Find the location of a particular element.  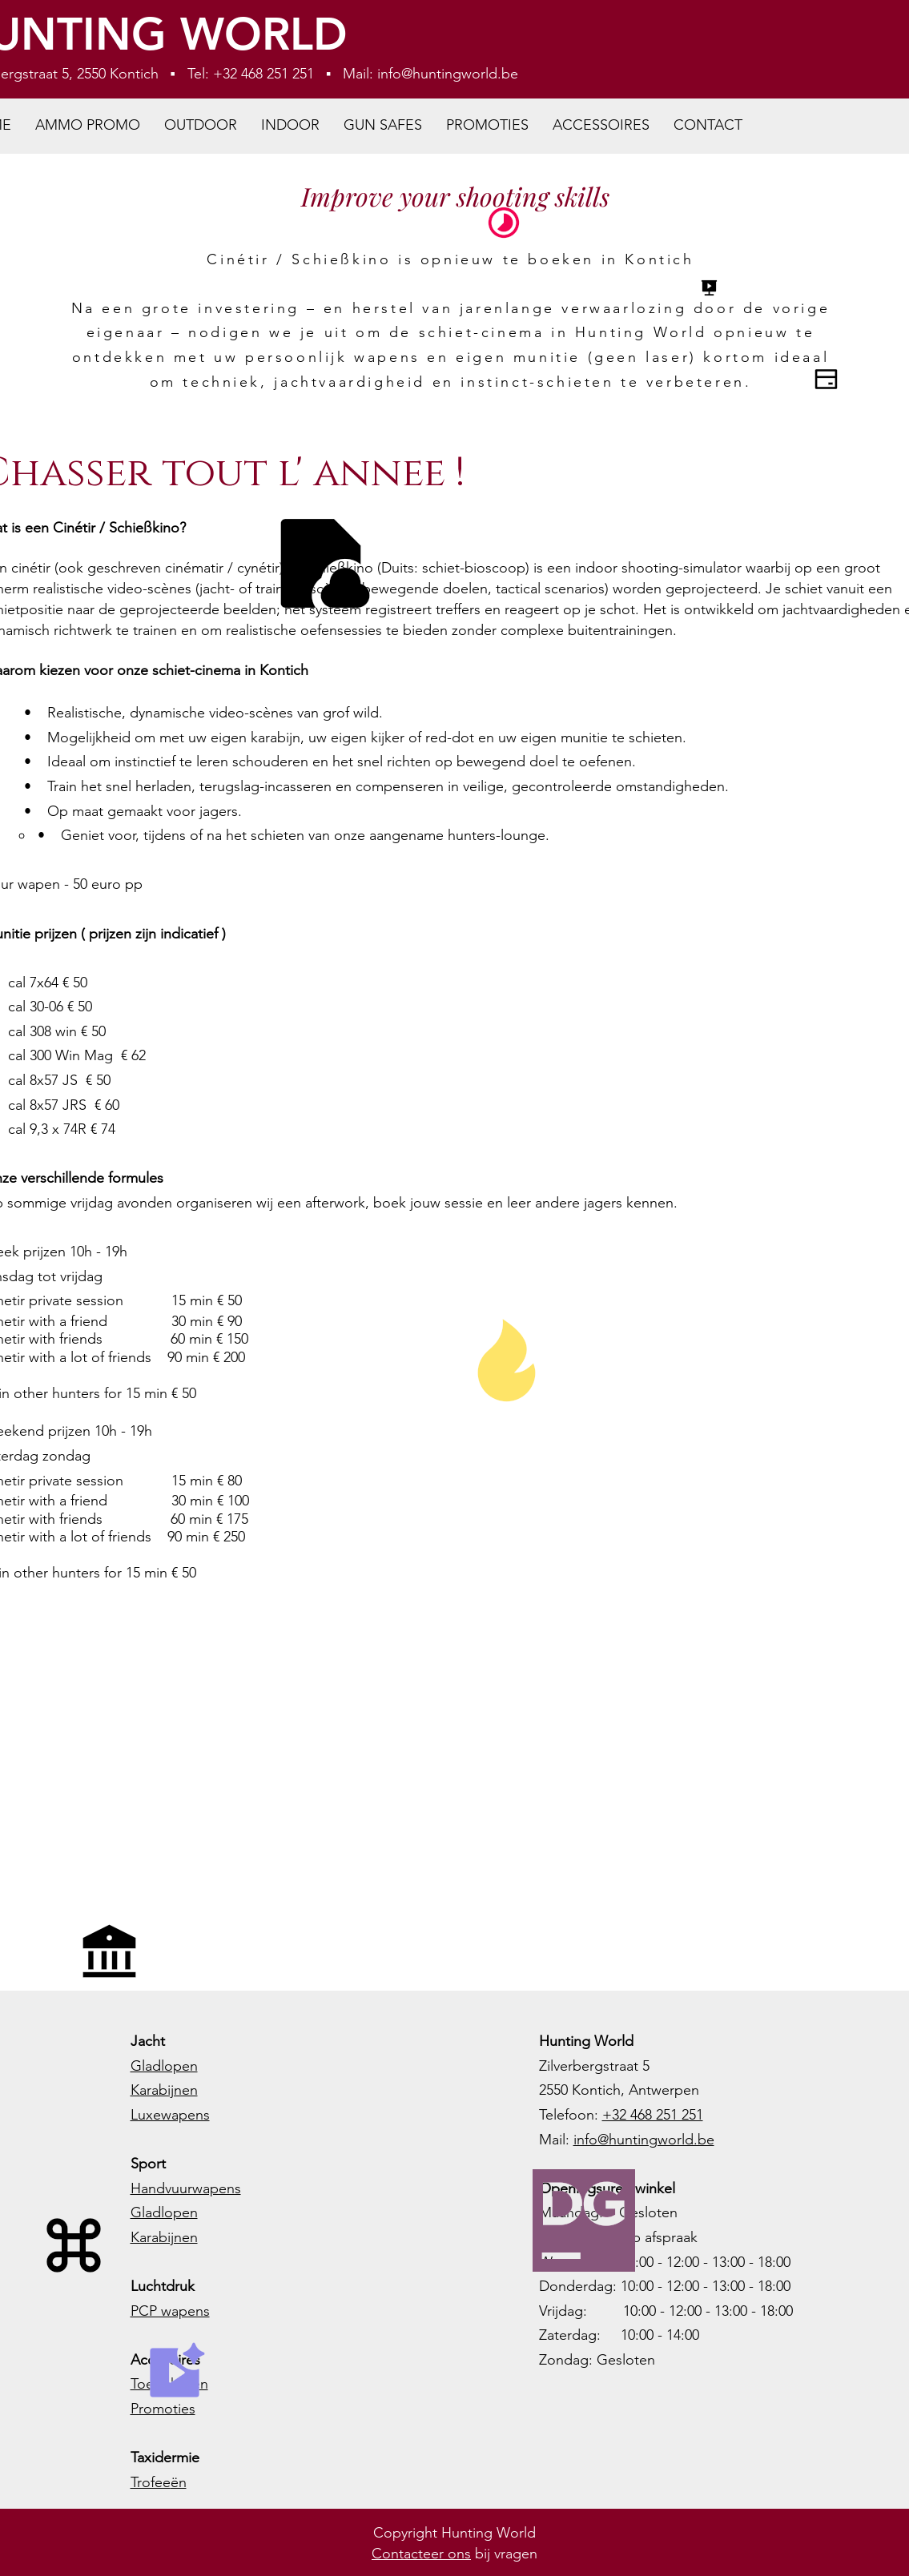

indicates task or download is 50% complete is located at coordinates (504, 223).